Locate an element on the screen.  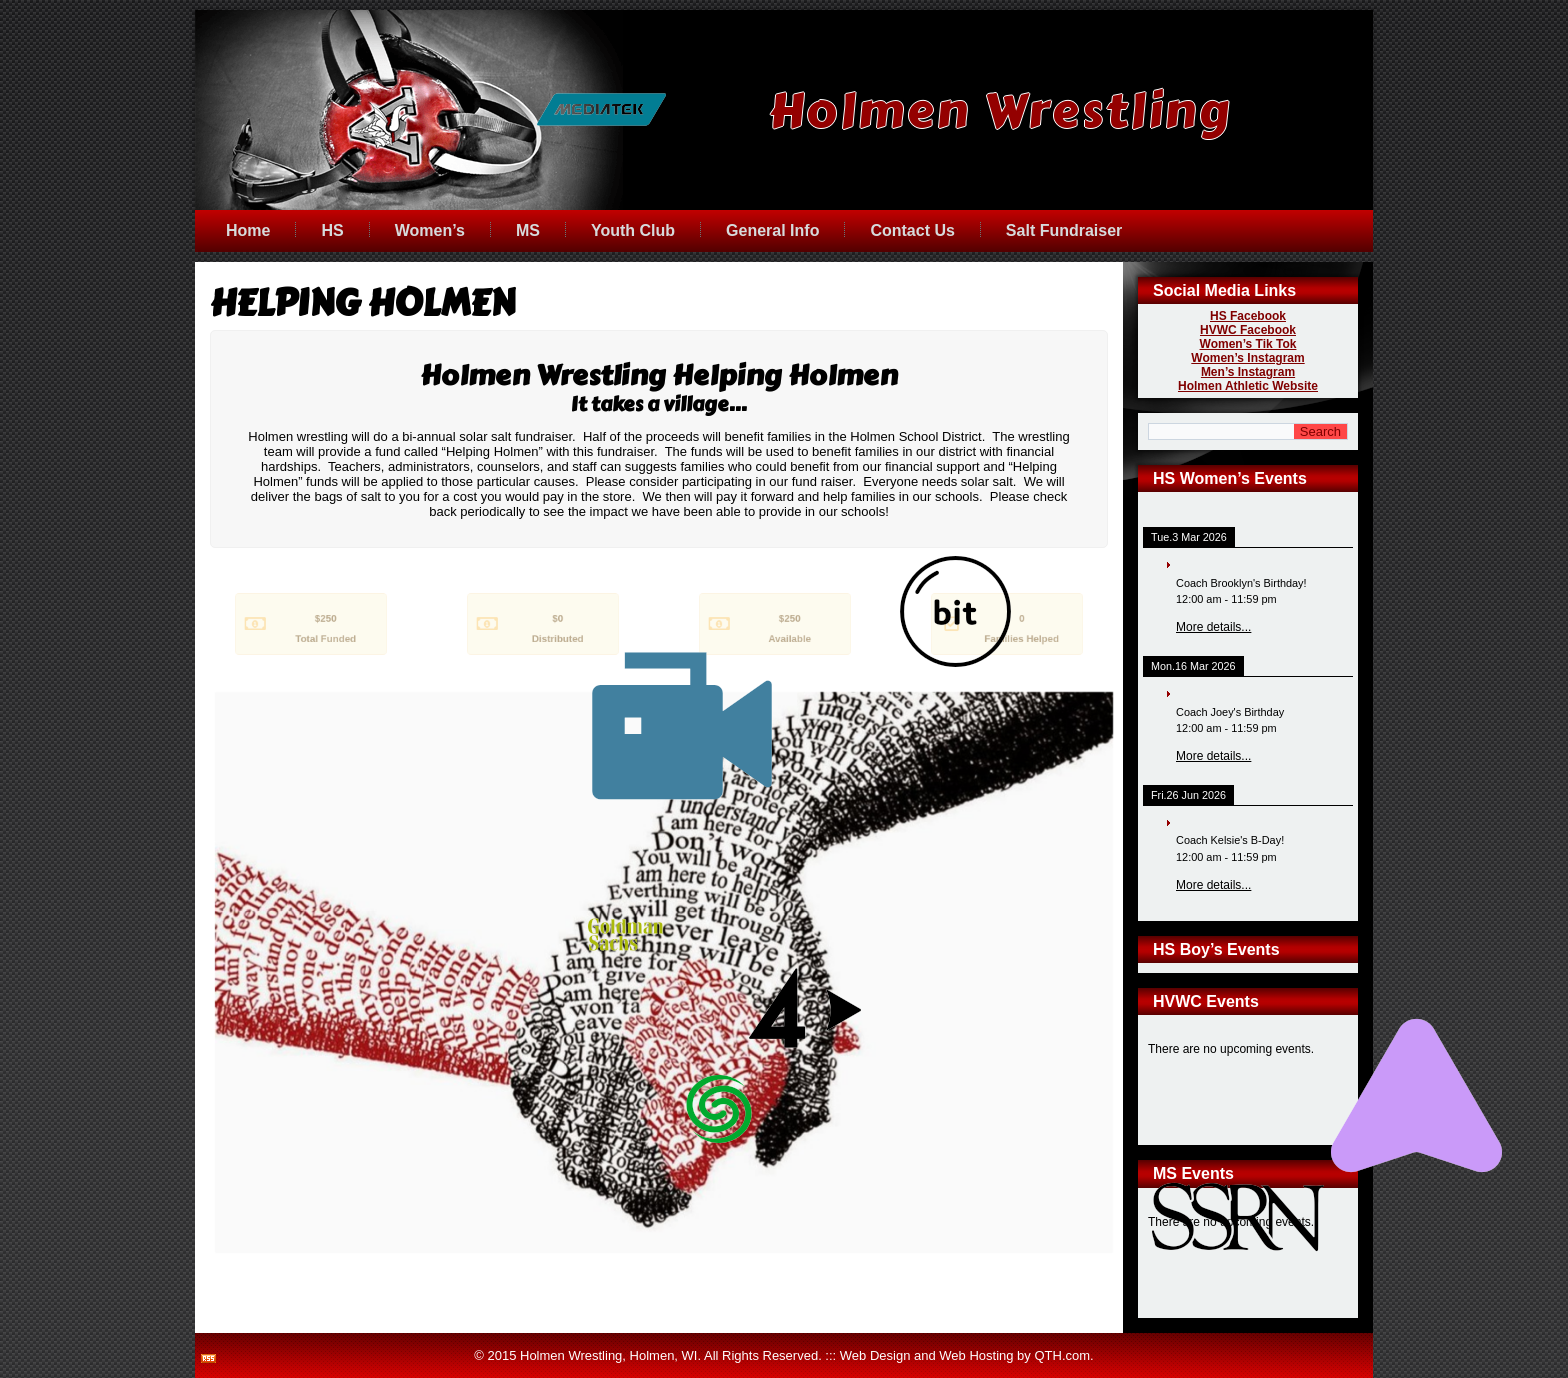
Laravel Nova administration panel logo is located at coordinates (719, 1109).